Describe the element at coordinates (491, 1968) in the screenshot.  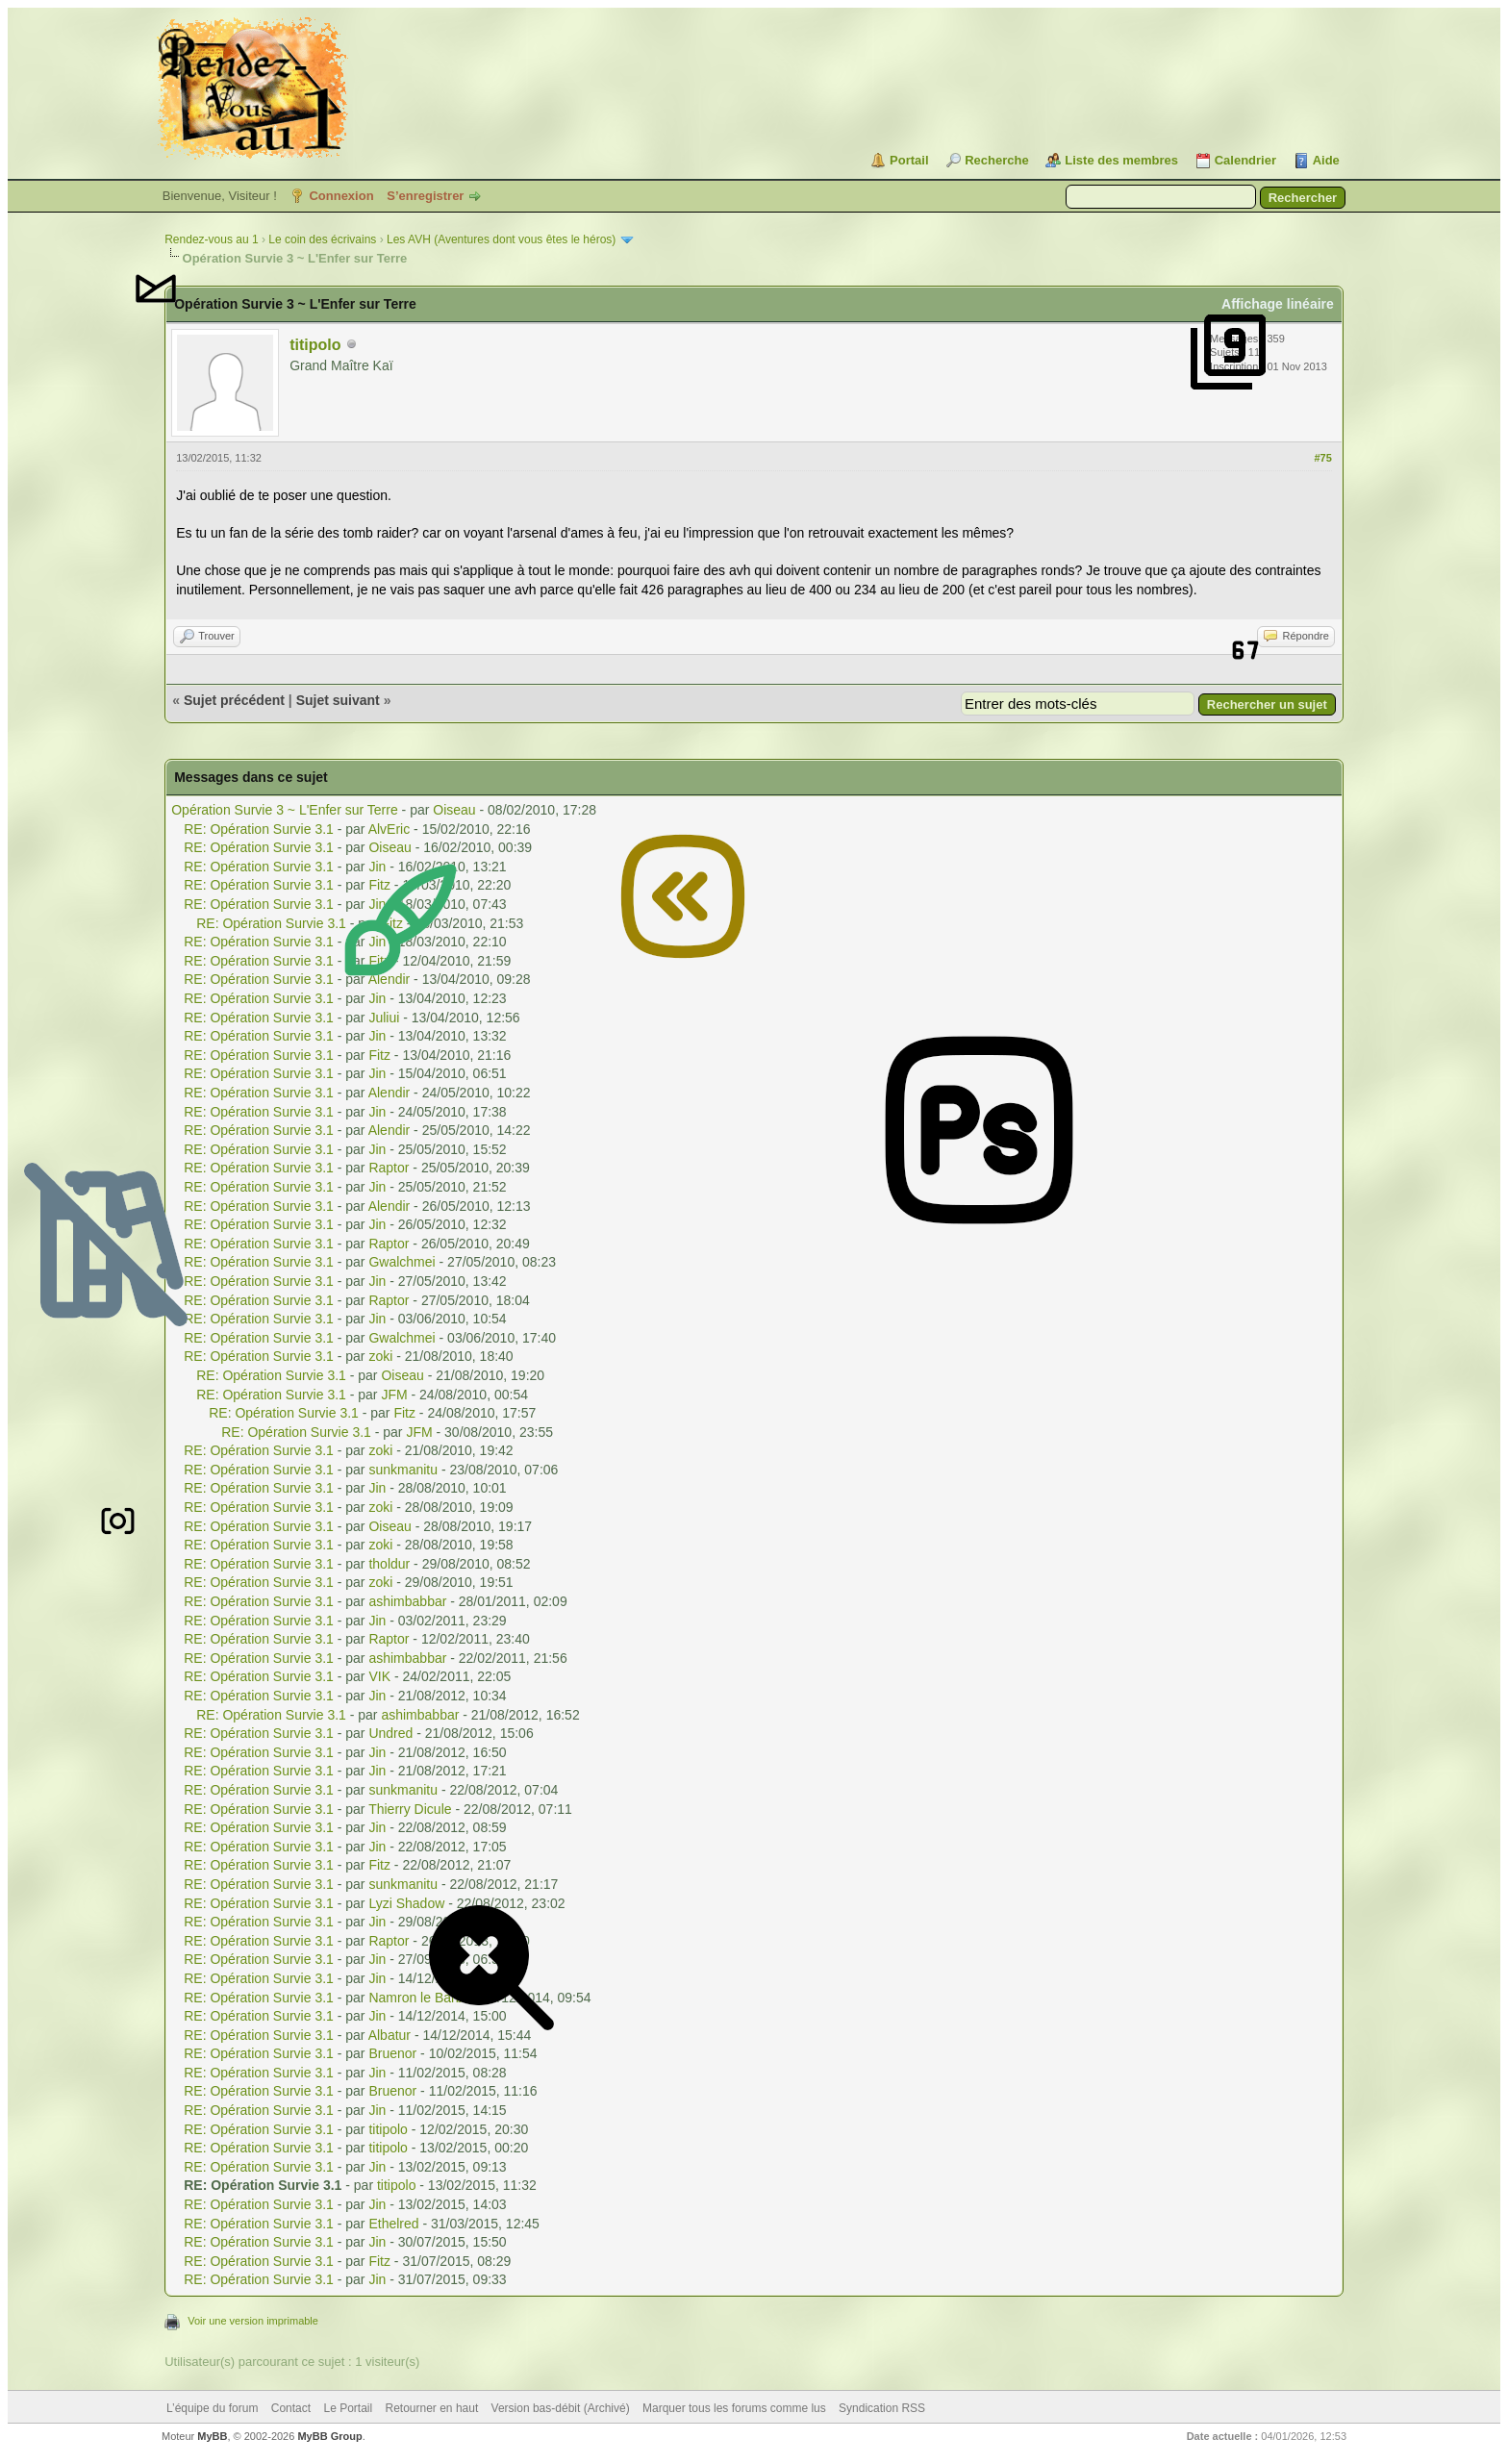
I see `cancel or clear current search` at that location.